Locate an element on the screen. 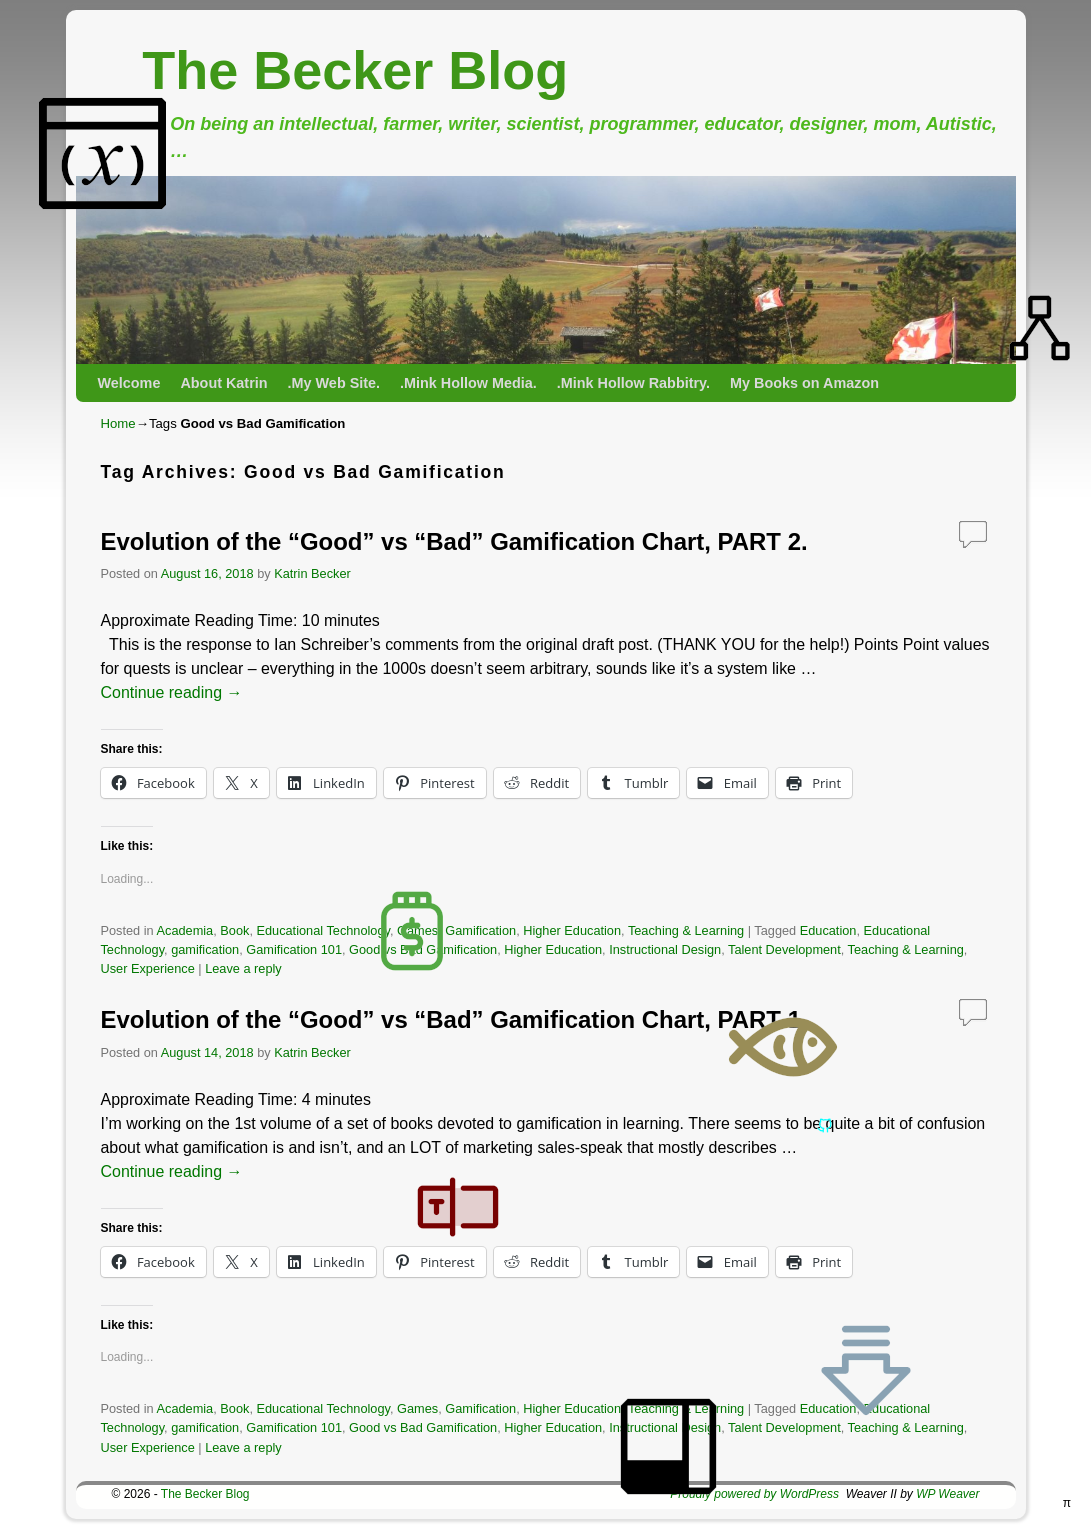 This screenshot has height=1529, width=1091. toggle left sidebar panel is located at coordinates (668, 1446).